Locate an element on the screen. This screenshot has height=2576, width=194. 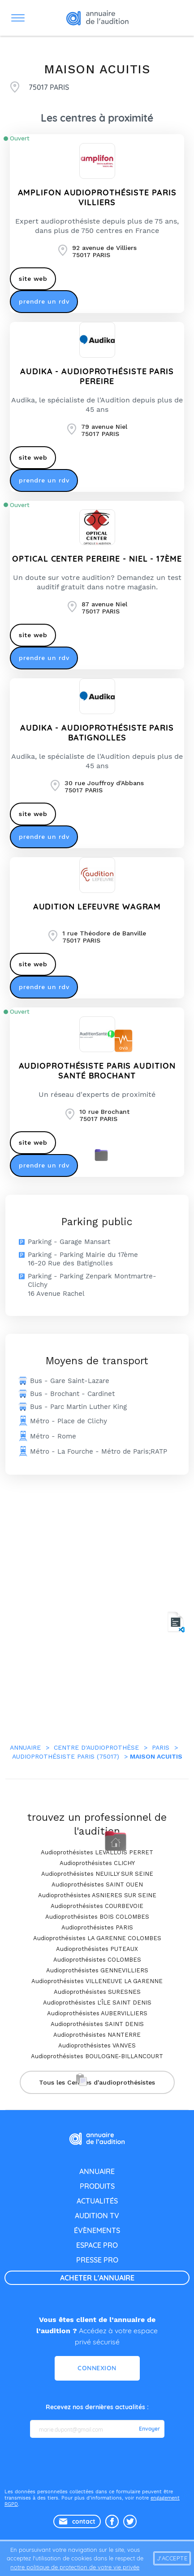
access your home folder is located at coordinates (116, 1841).